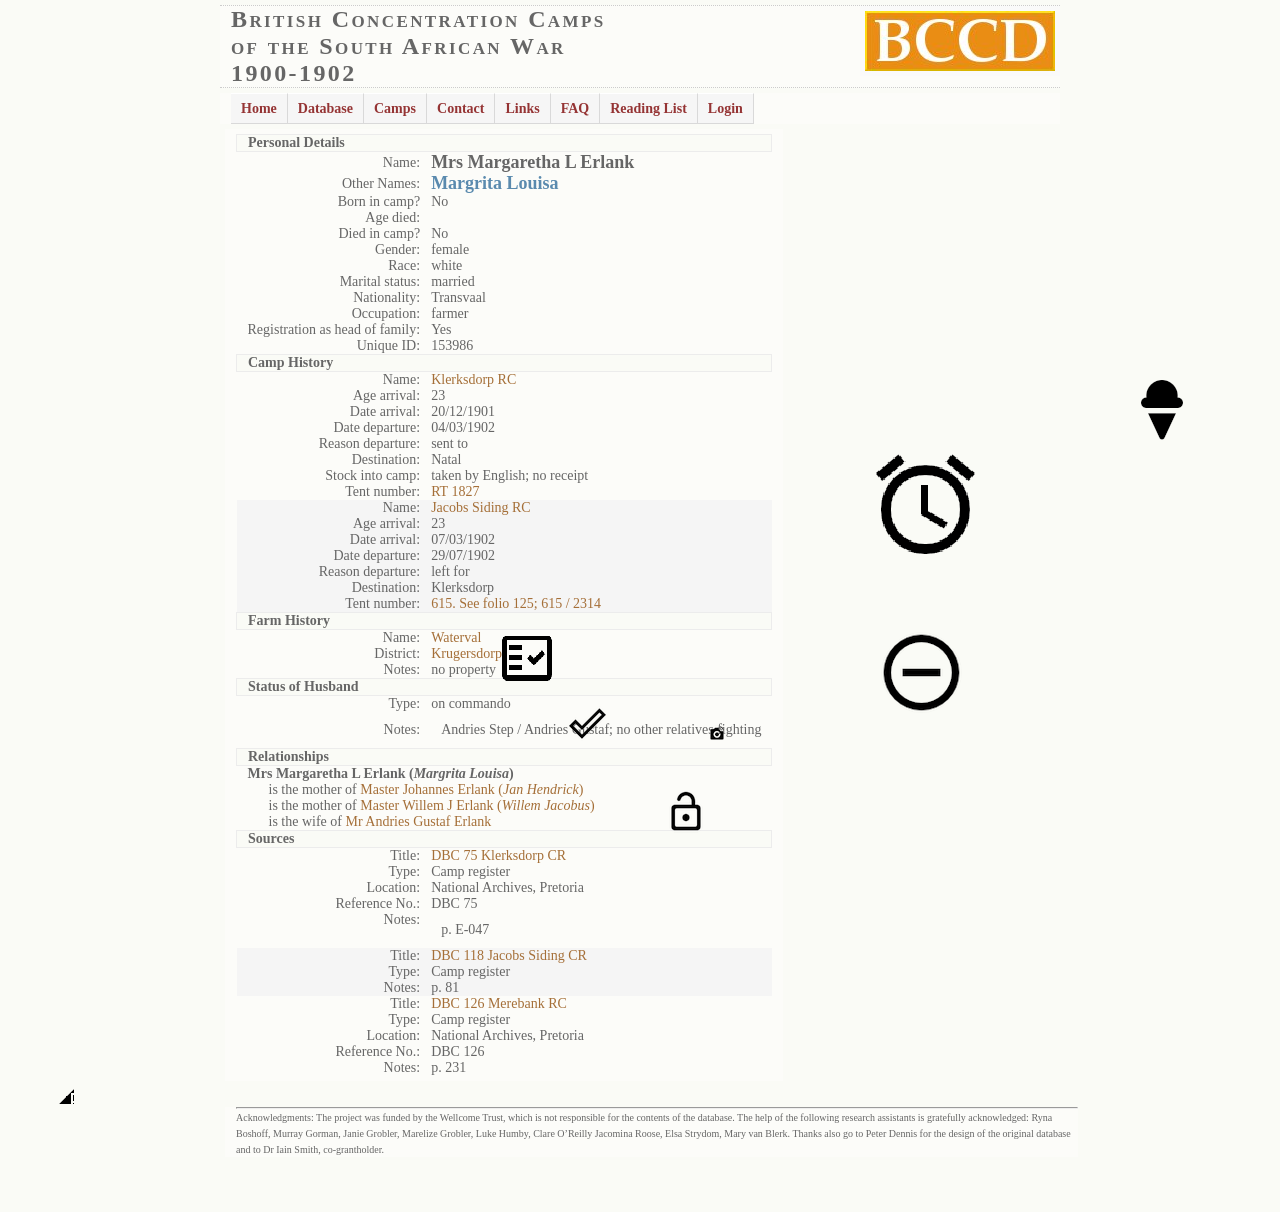 This screenshot has width=1280, height=1212. What do you see at coordinates (925, 504) in the screenshot?
I see `set or manage alarms` at bounding box center [925, 504].